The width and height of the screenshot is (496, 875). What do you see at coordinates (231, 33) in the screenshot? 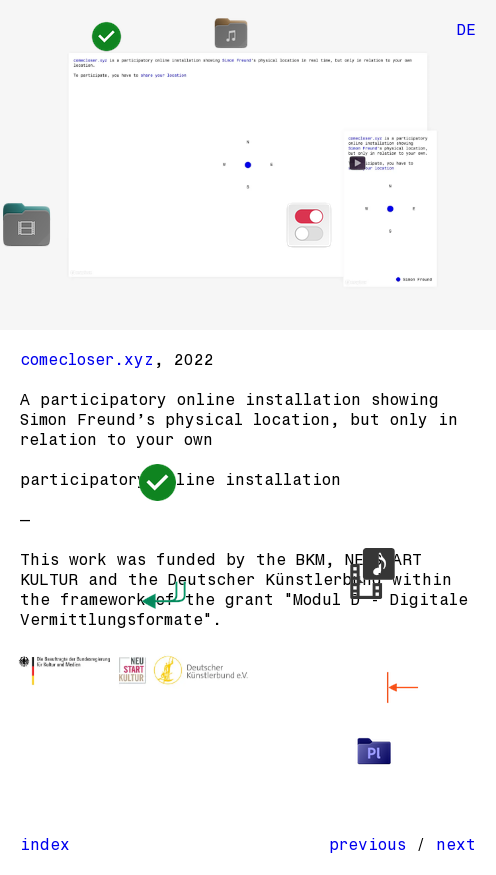
I see `open your music folder` at bounding box center [231, 33].